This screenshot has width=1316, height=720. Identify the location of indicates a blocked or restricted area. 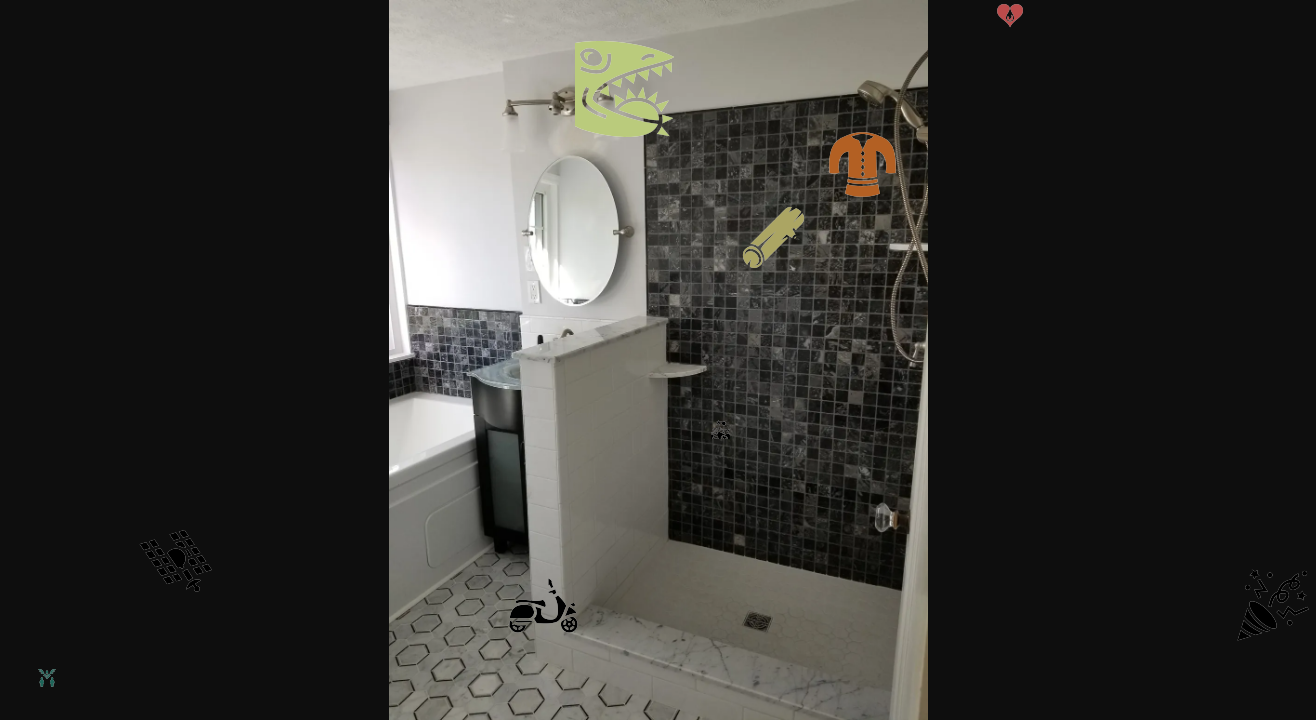
(720, 429).